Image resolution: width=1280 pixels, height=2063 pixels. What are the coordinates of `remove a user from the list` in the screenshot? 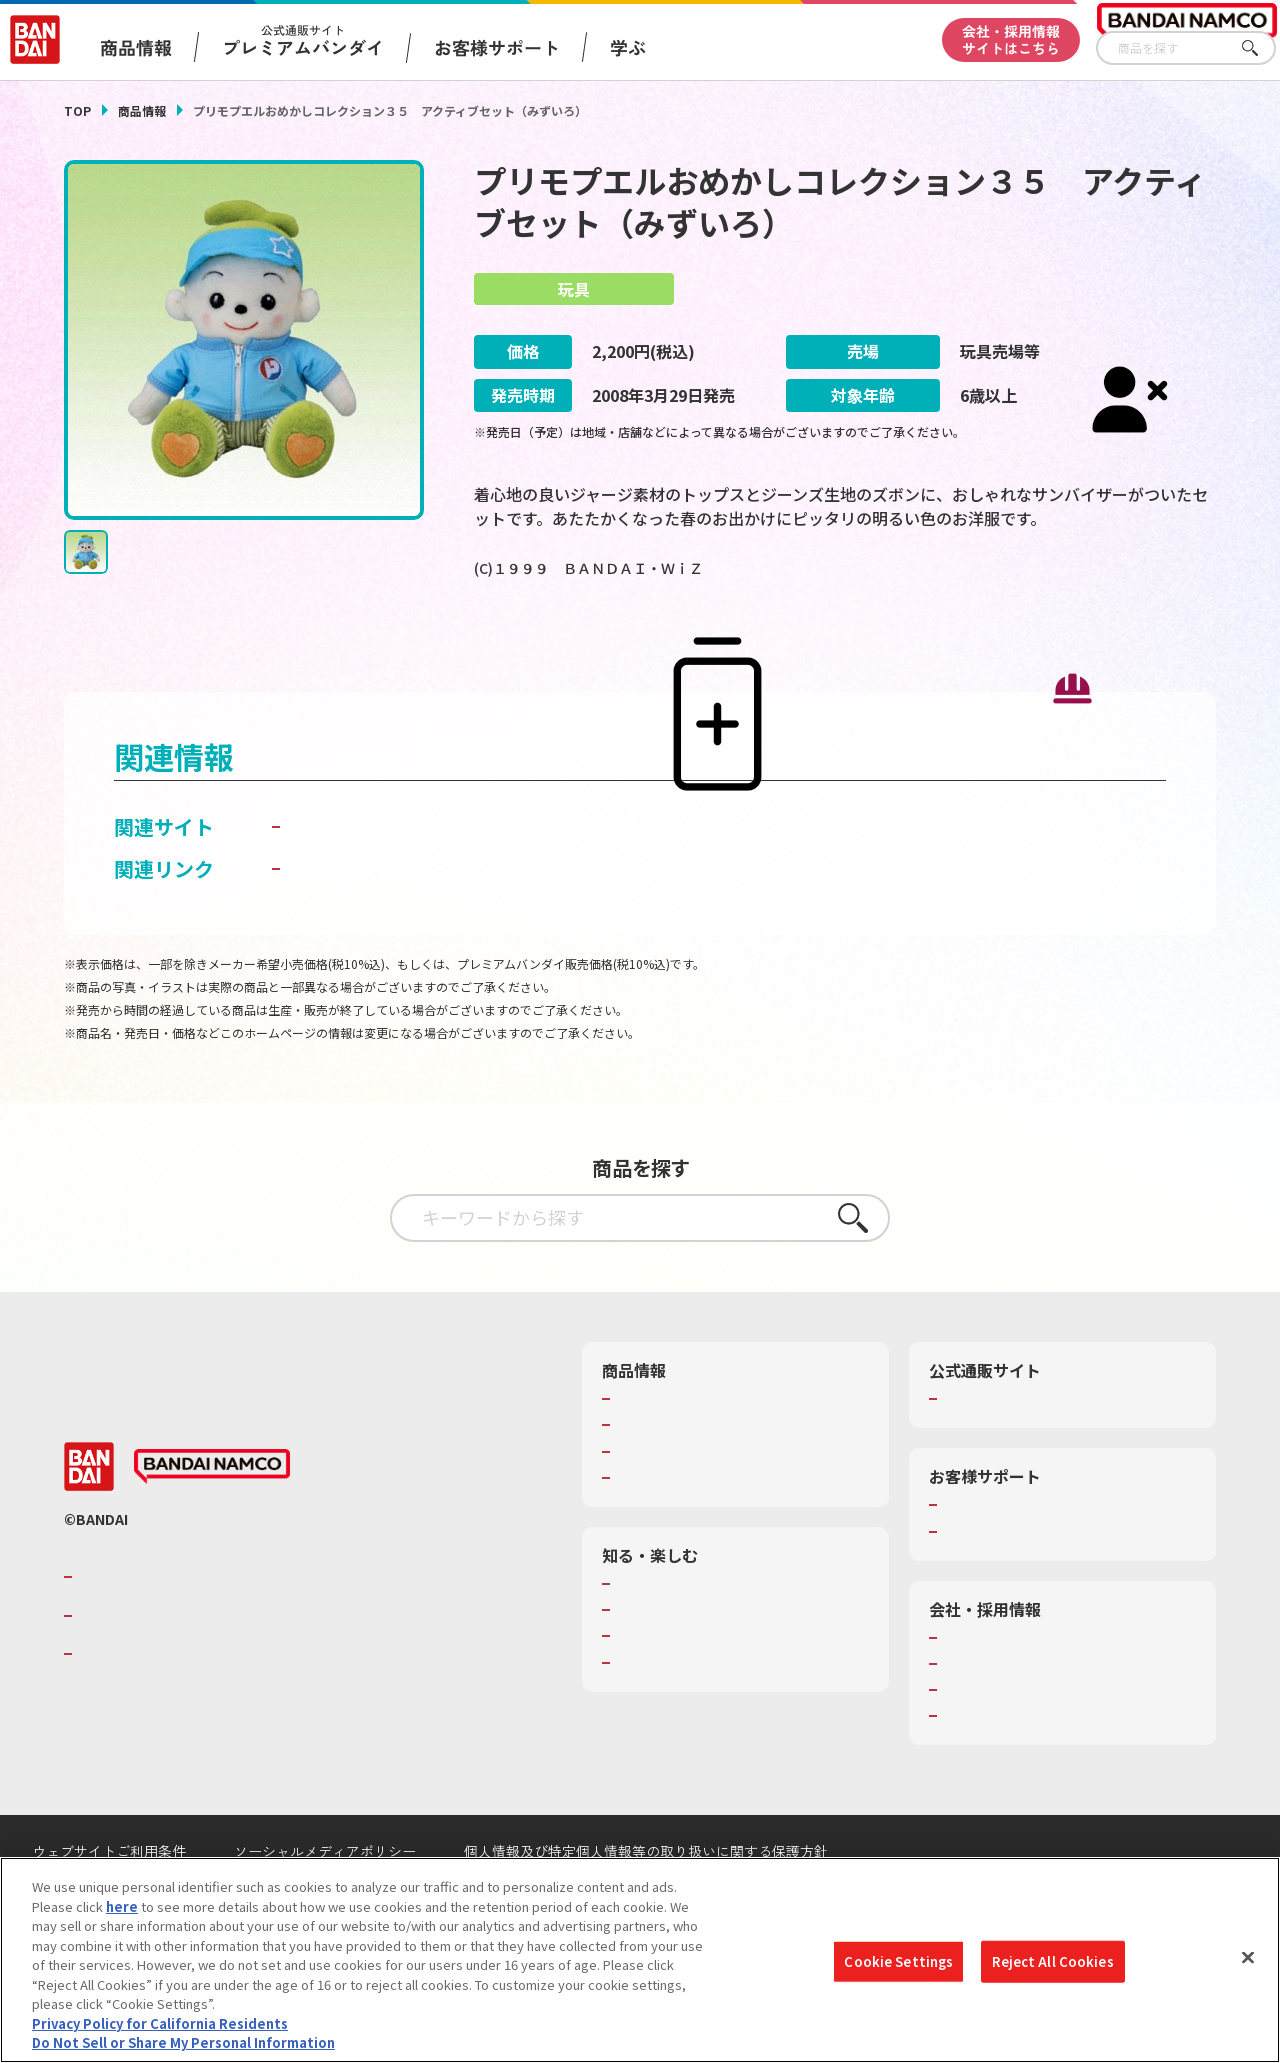 It's located at (1128, 399).